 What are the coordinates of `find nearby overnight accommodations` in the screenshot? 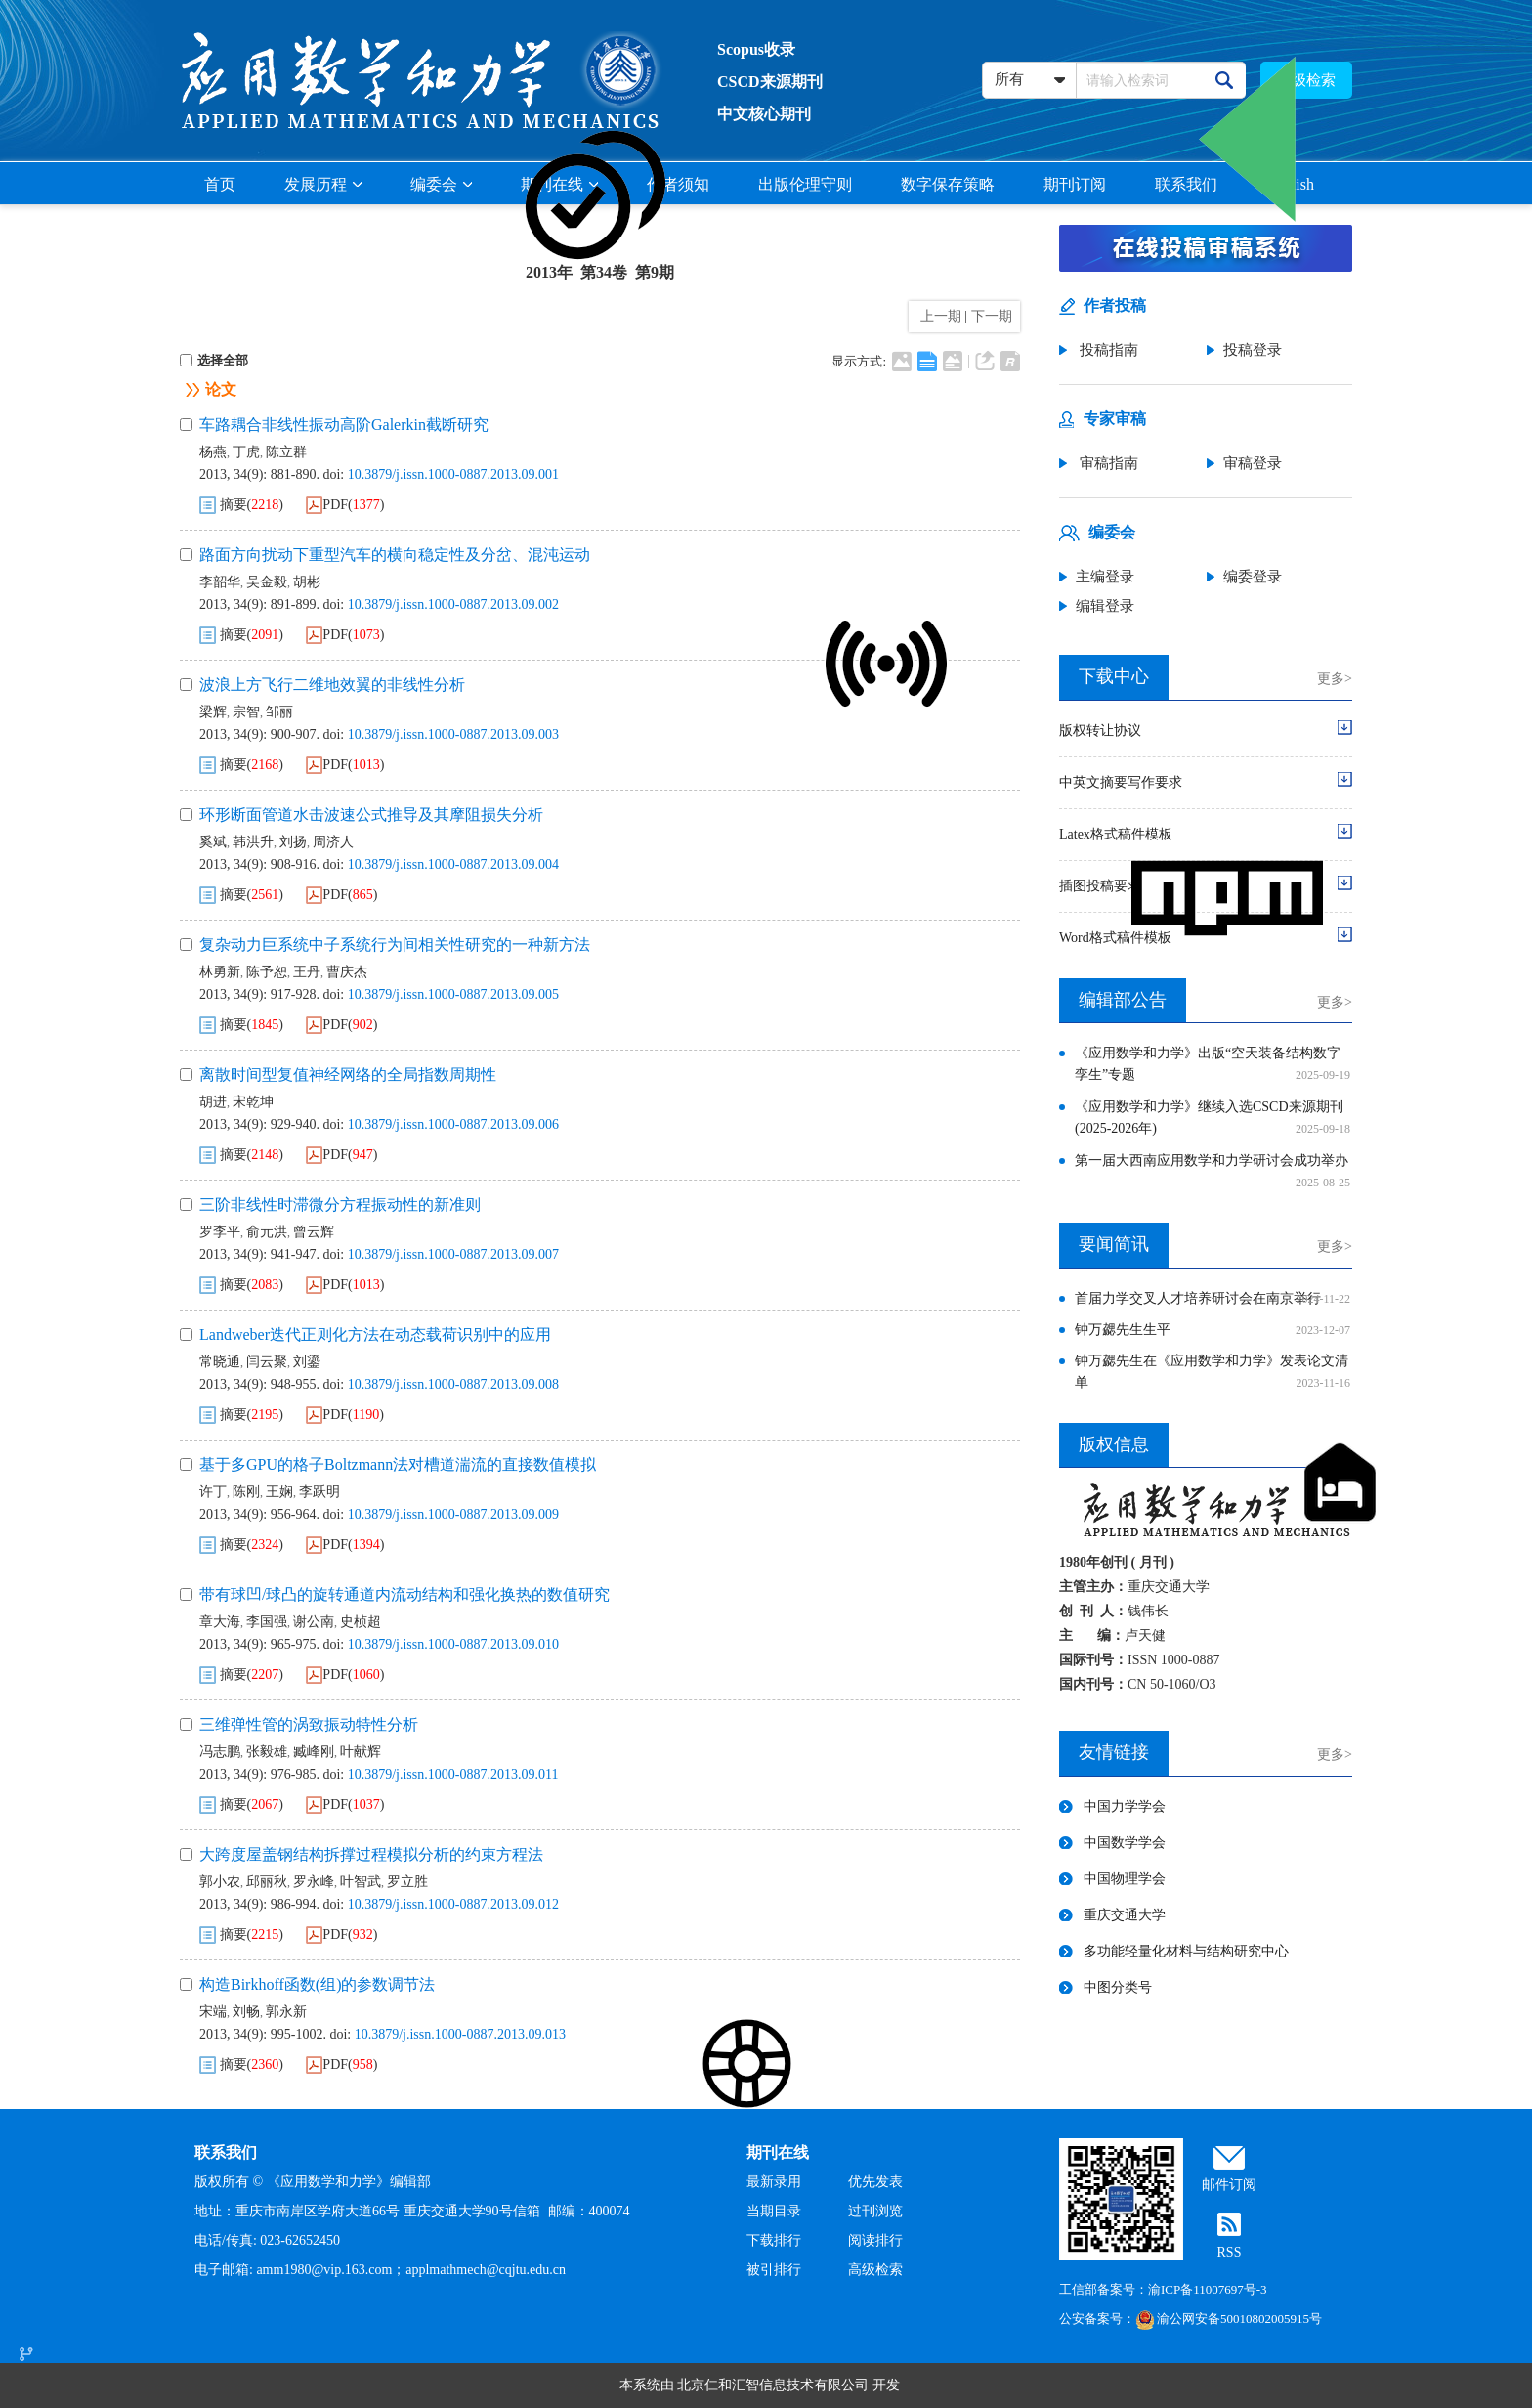 It's located at (1340, 1481).